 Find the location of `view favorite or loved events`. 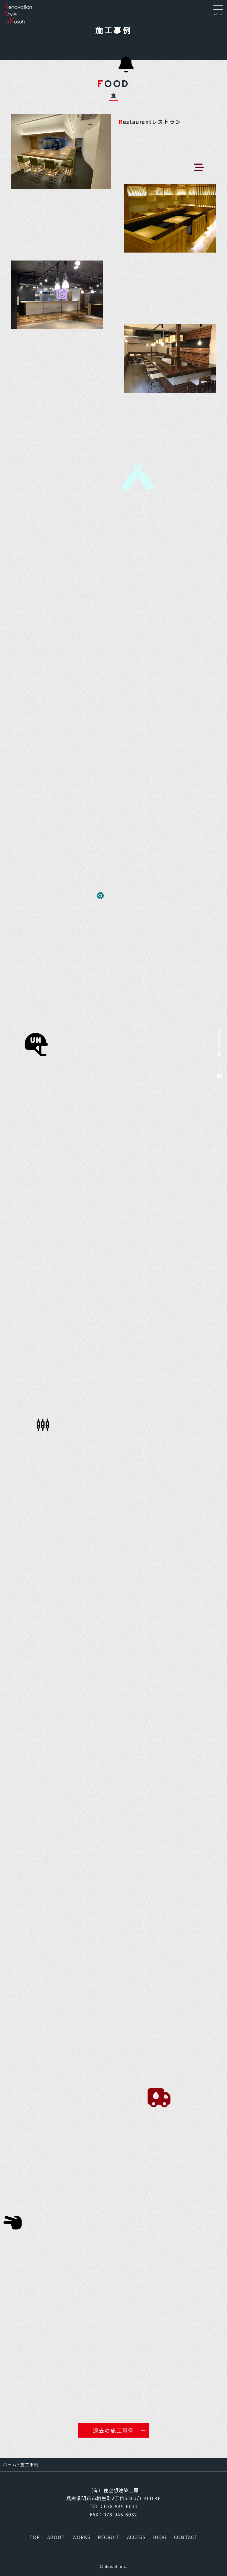

view favorite or loved events is located at coordinates (83, 596).